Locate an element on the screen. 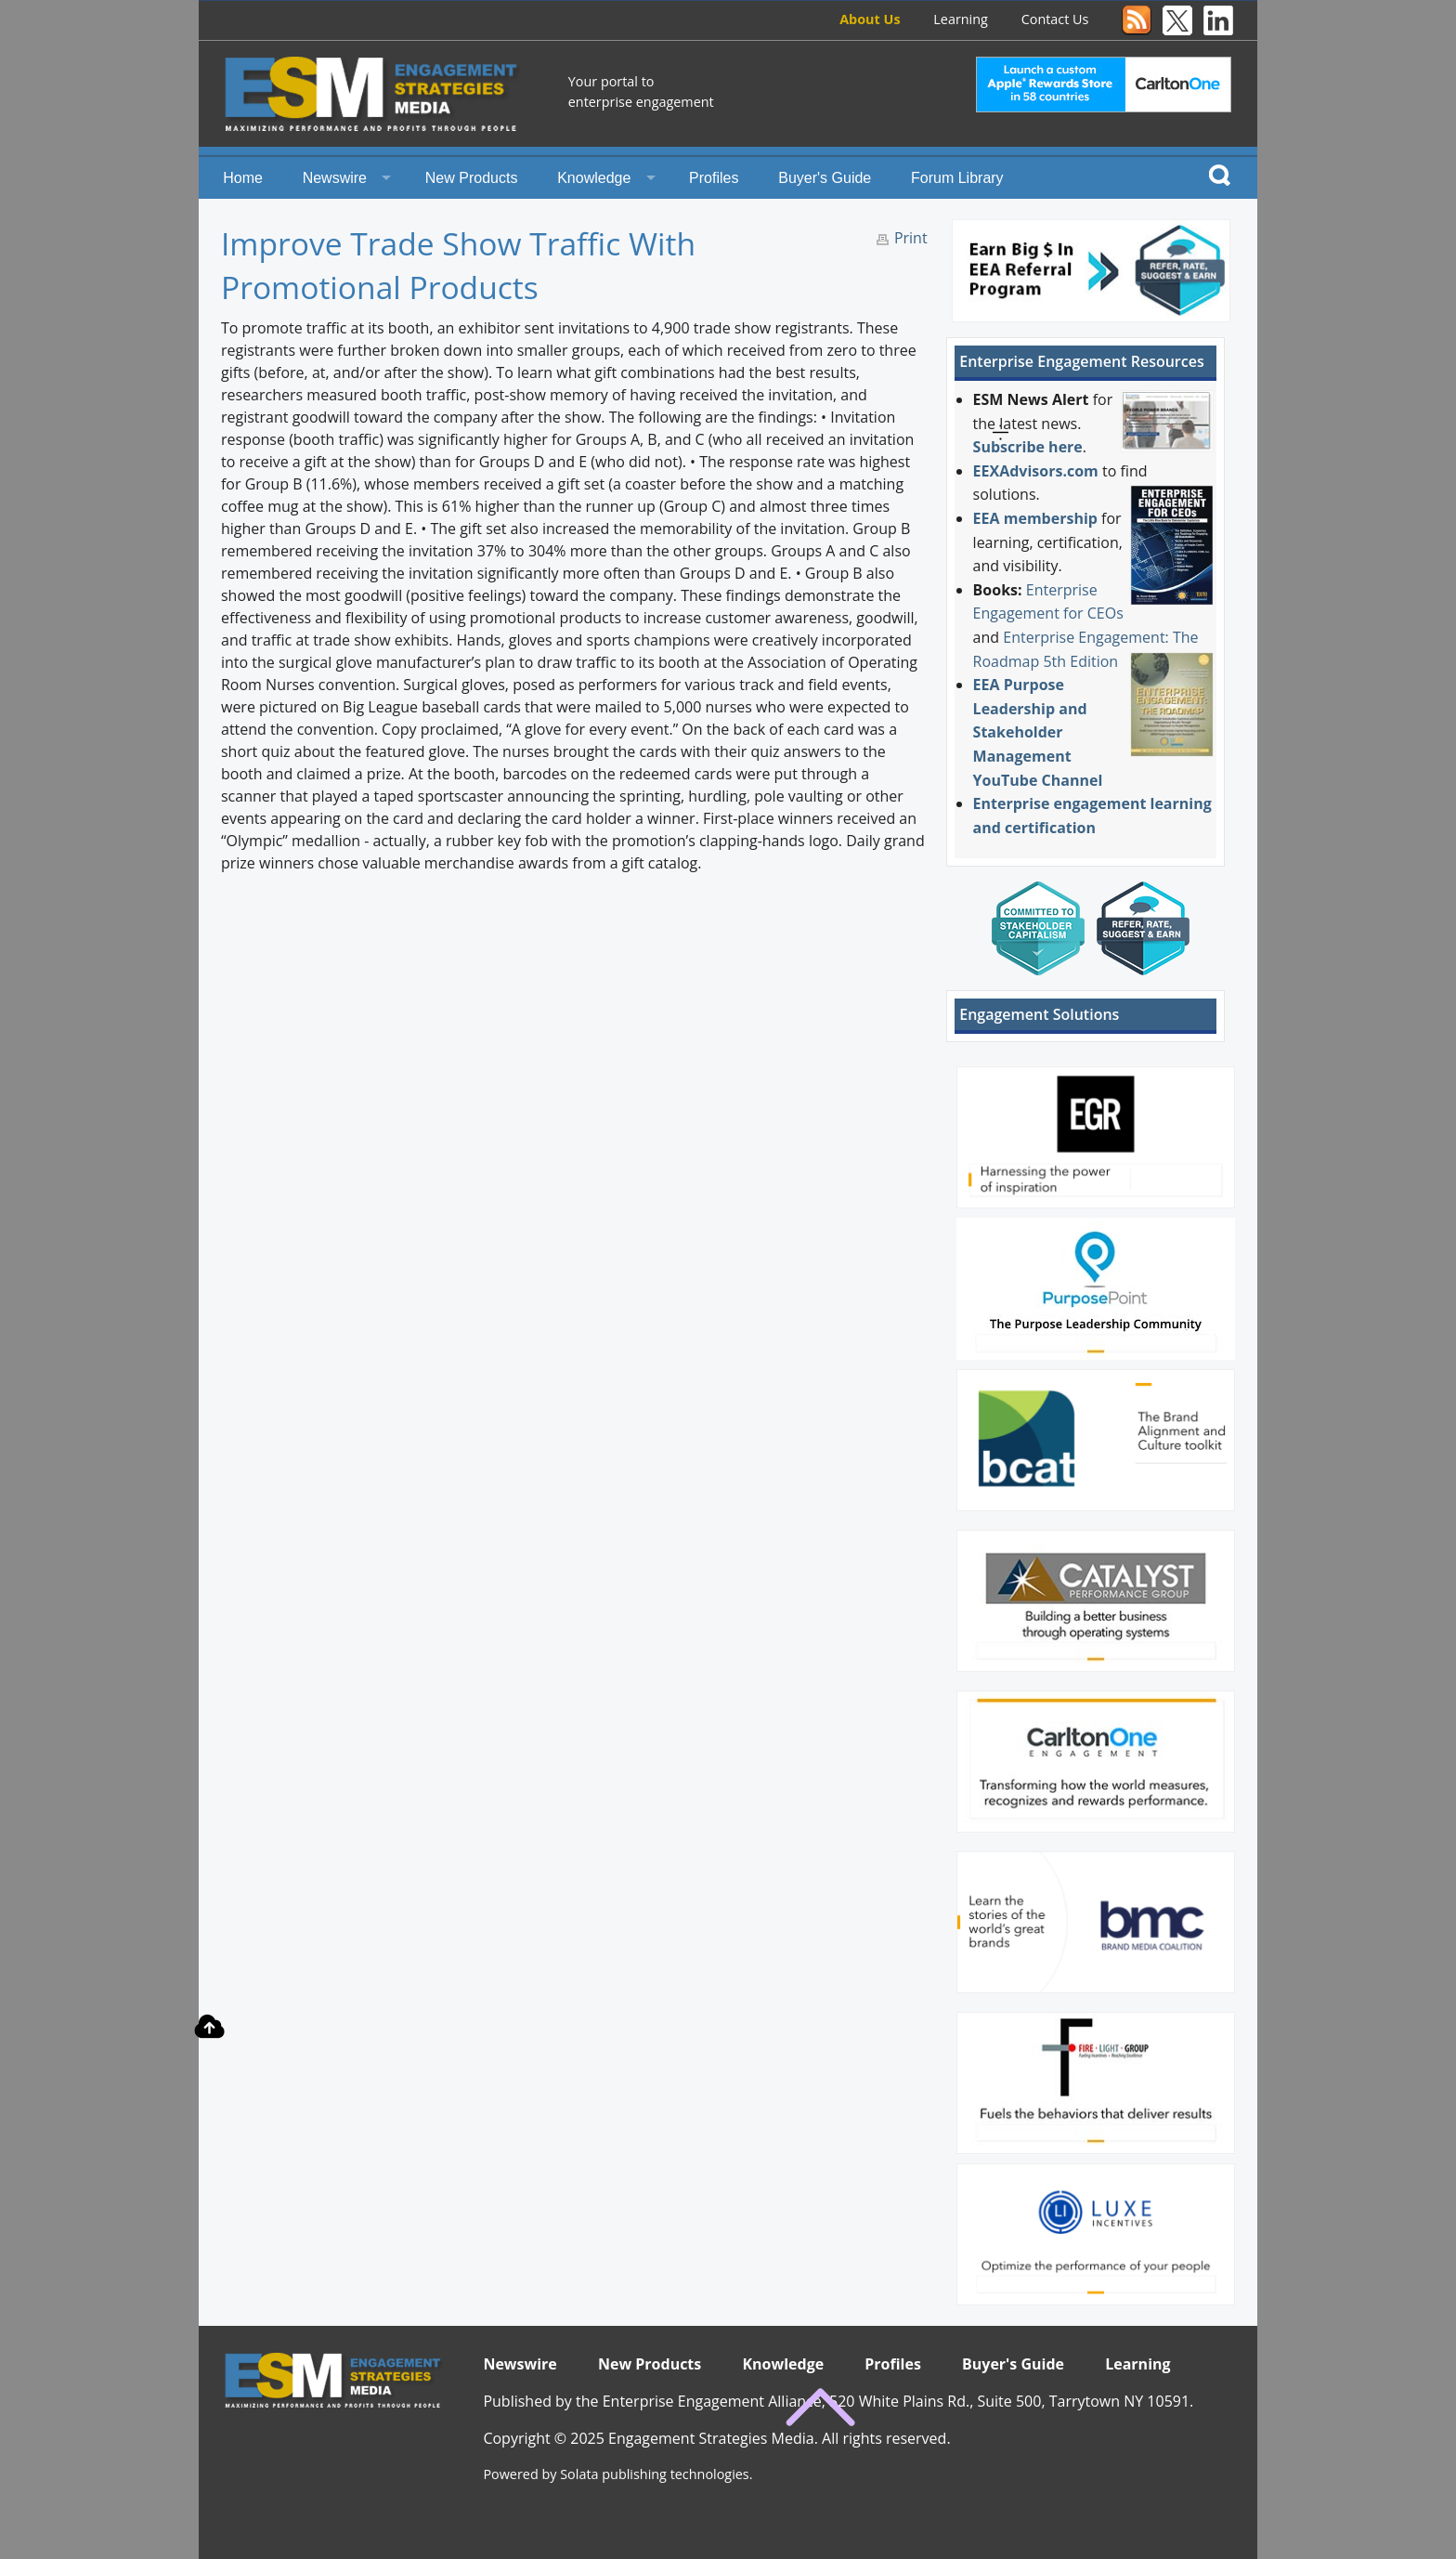  upload file to cloud storage is located at coordinates (209, 2026).